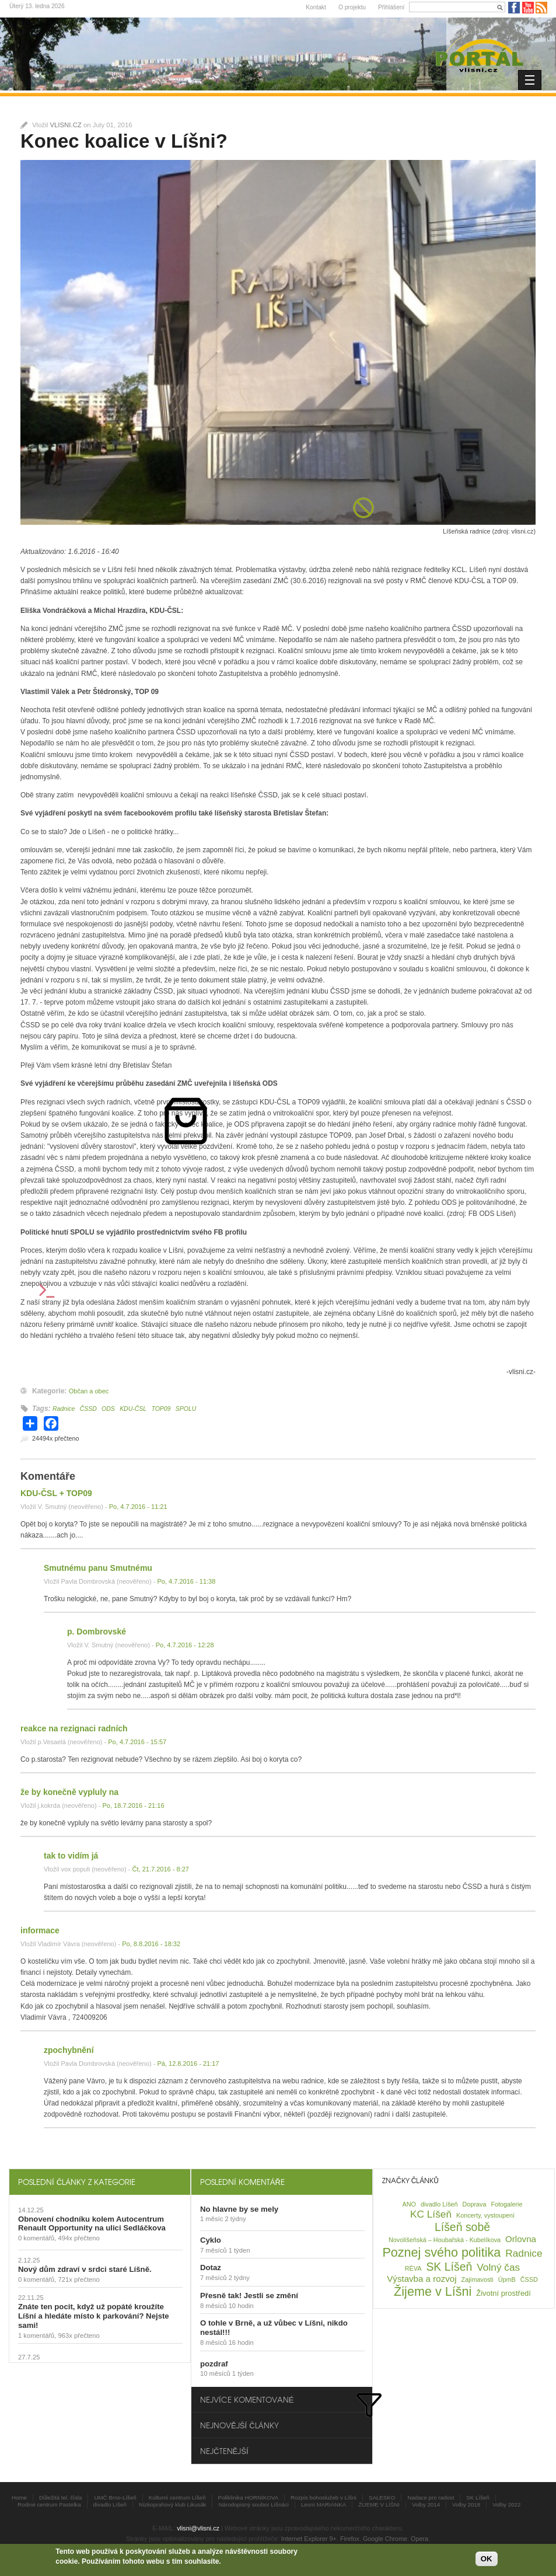 Image resolution: width=556 pixels, height=2576 pixels. I want to click on filter or sort content, so click(369, 2404).